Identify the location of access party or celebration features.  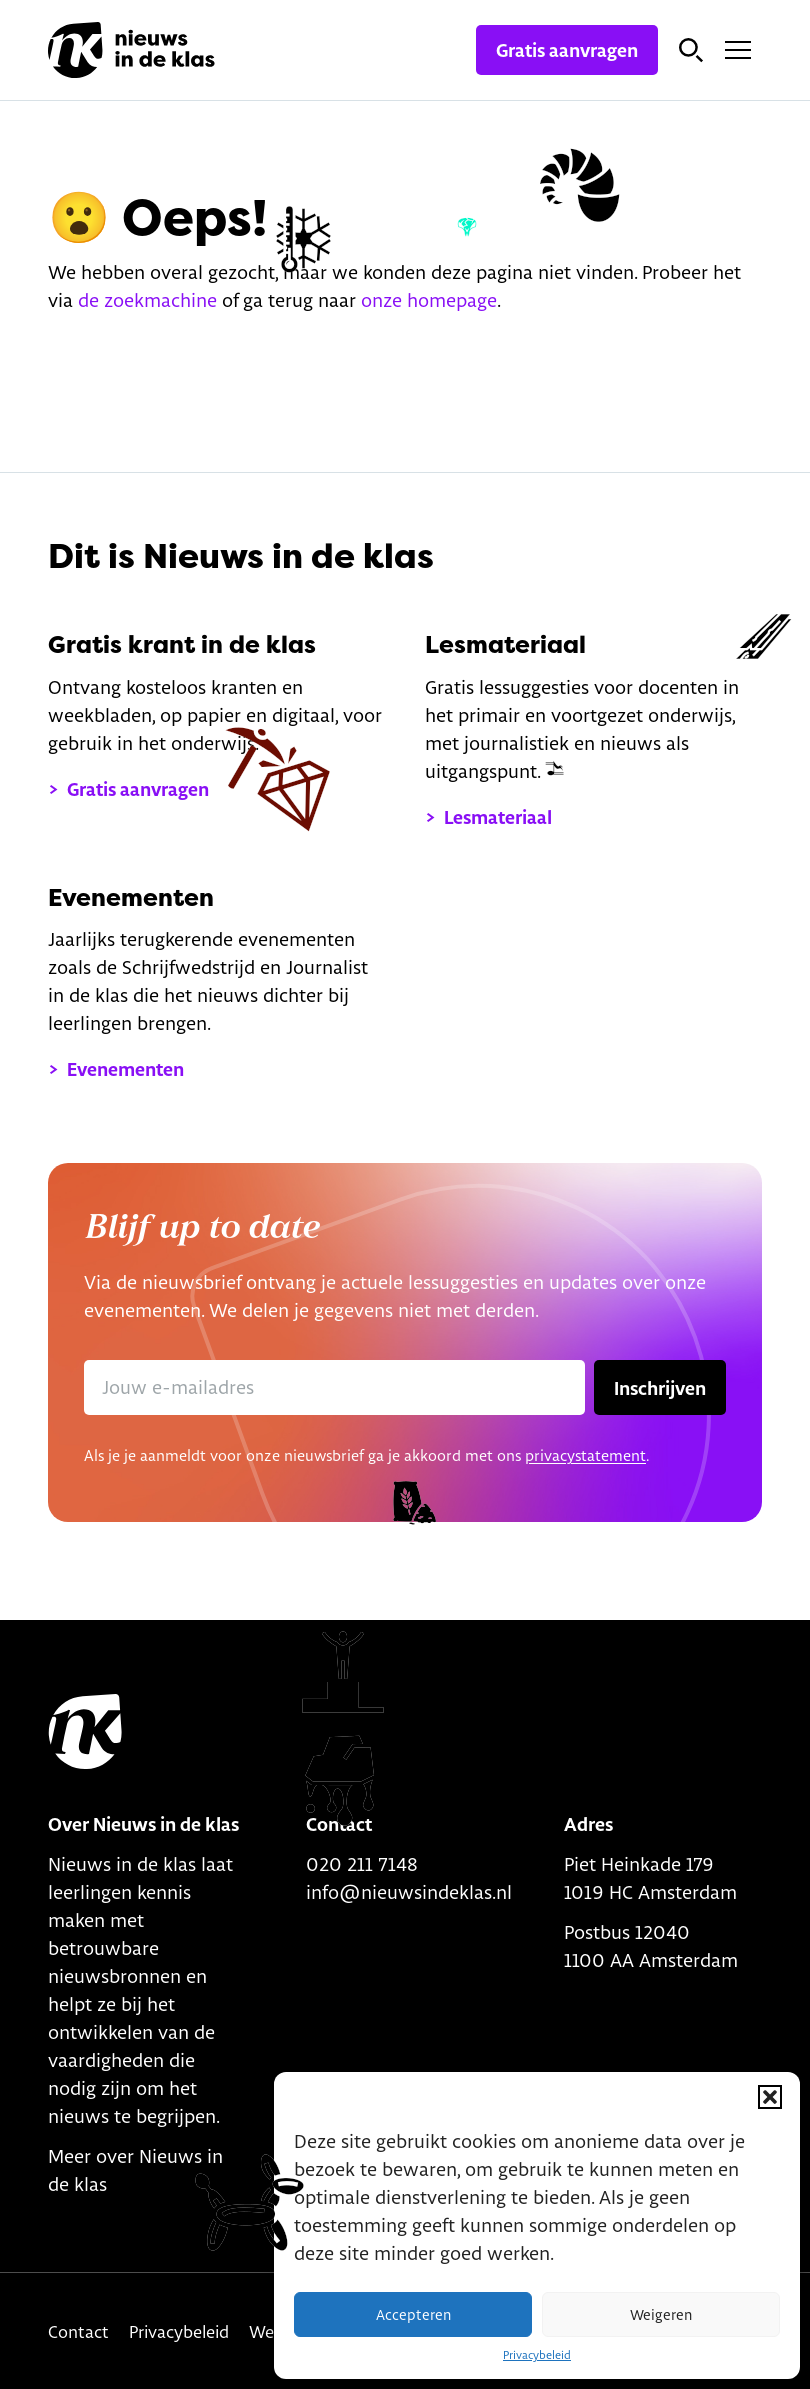
(249, 2202).